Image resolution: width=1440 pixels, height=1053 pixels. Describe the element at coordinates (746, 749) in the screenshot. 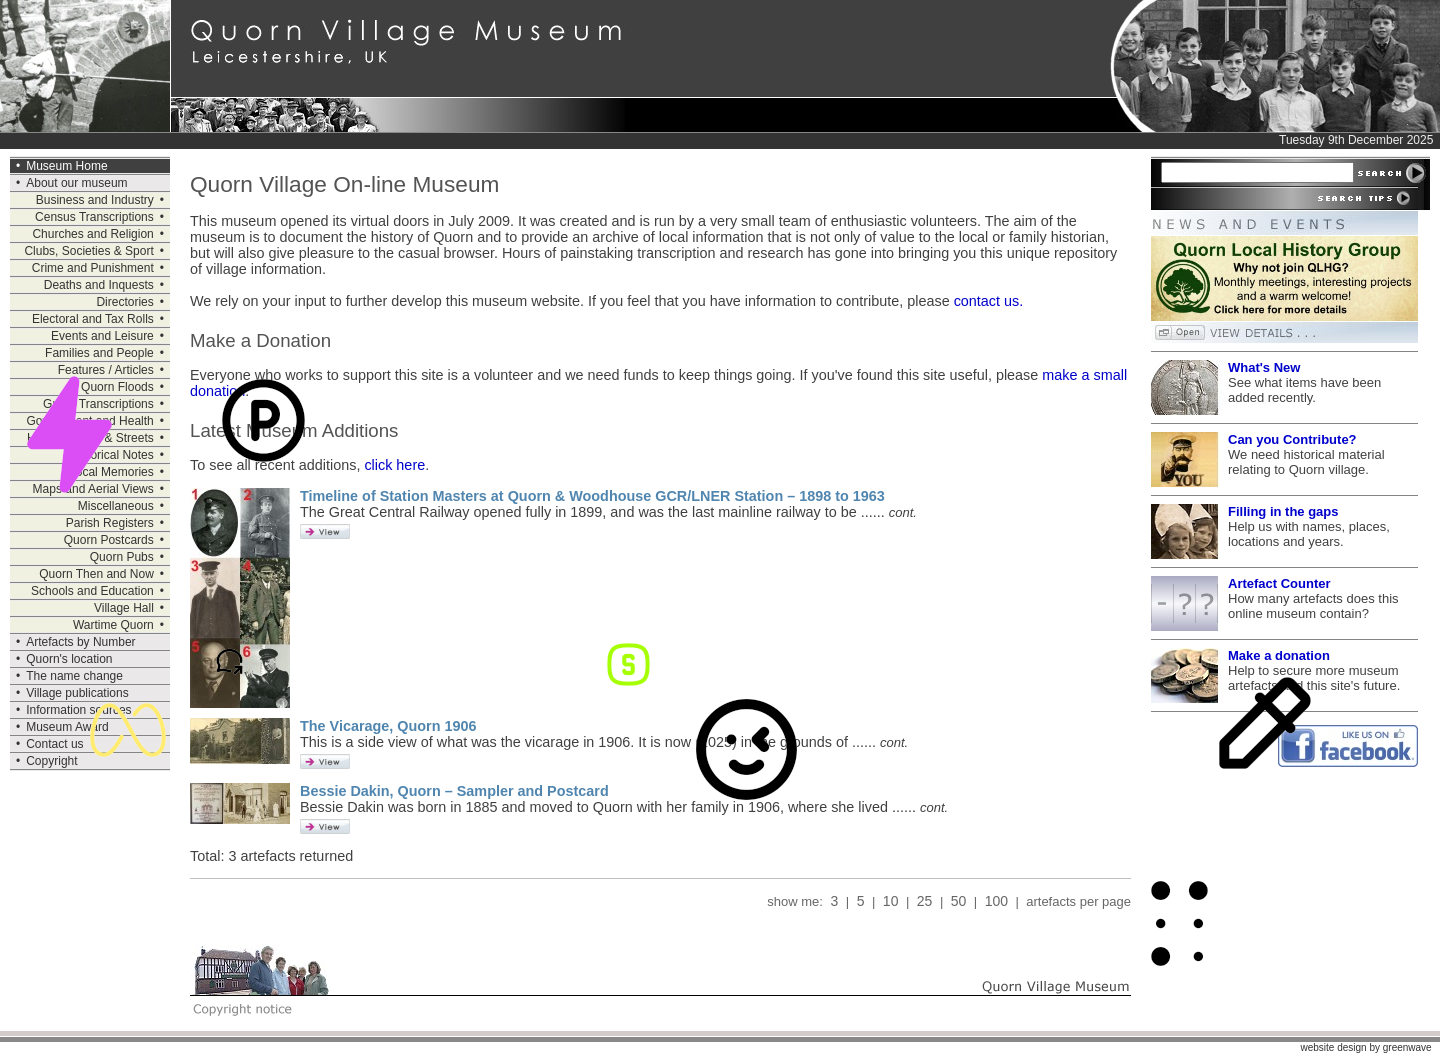

I see `add a playful or winking emoji reaction` at that location.